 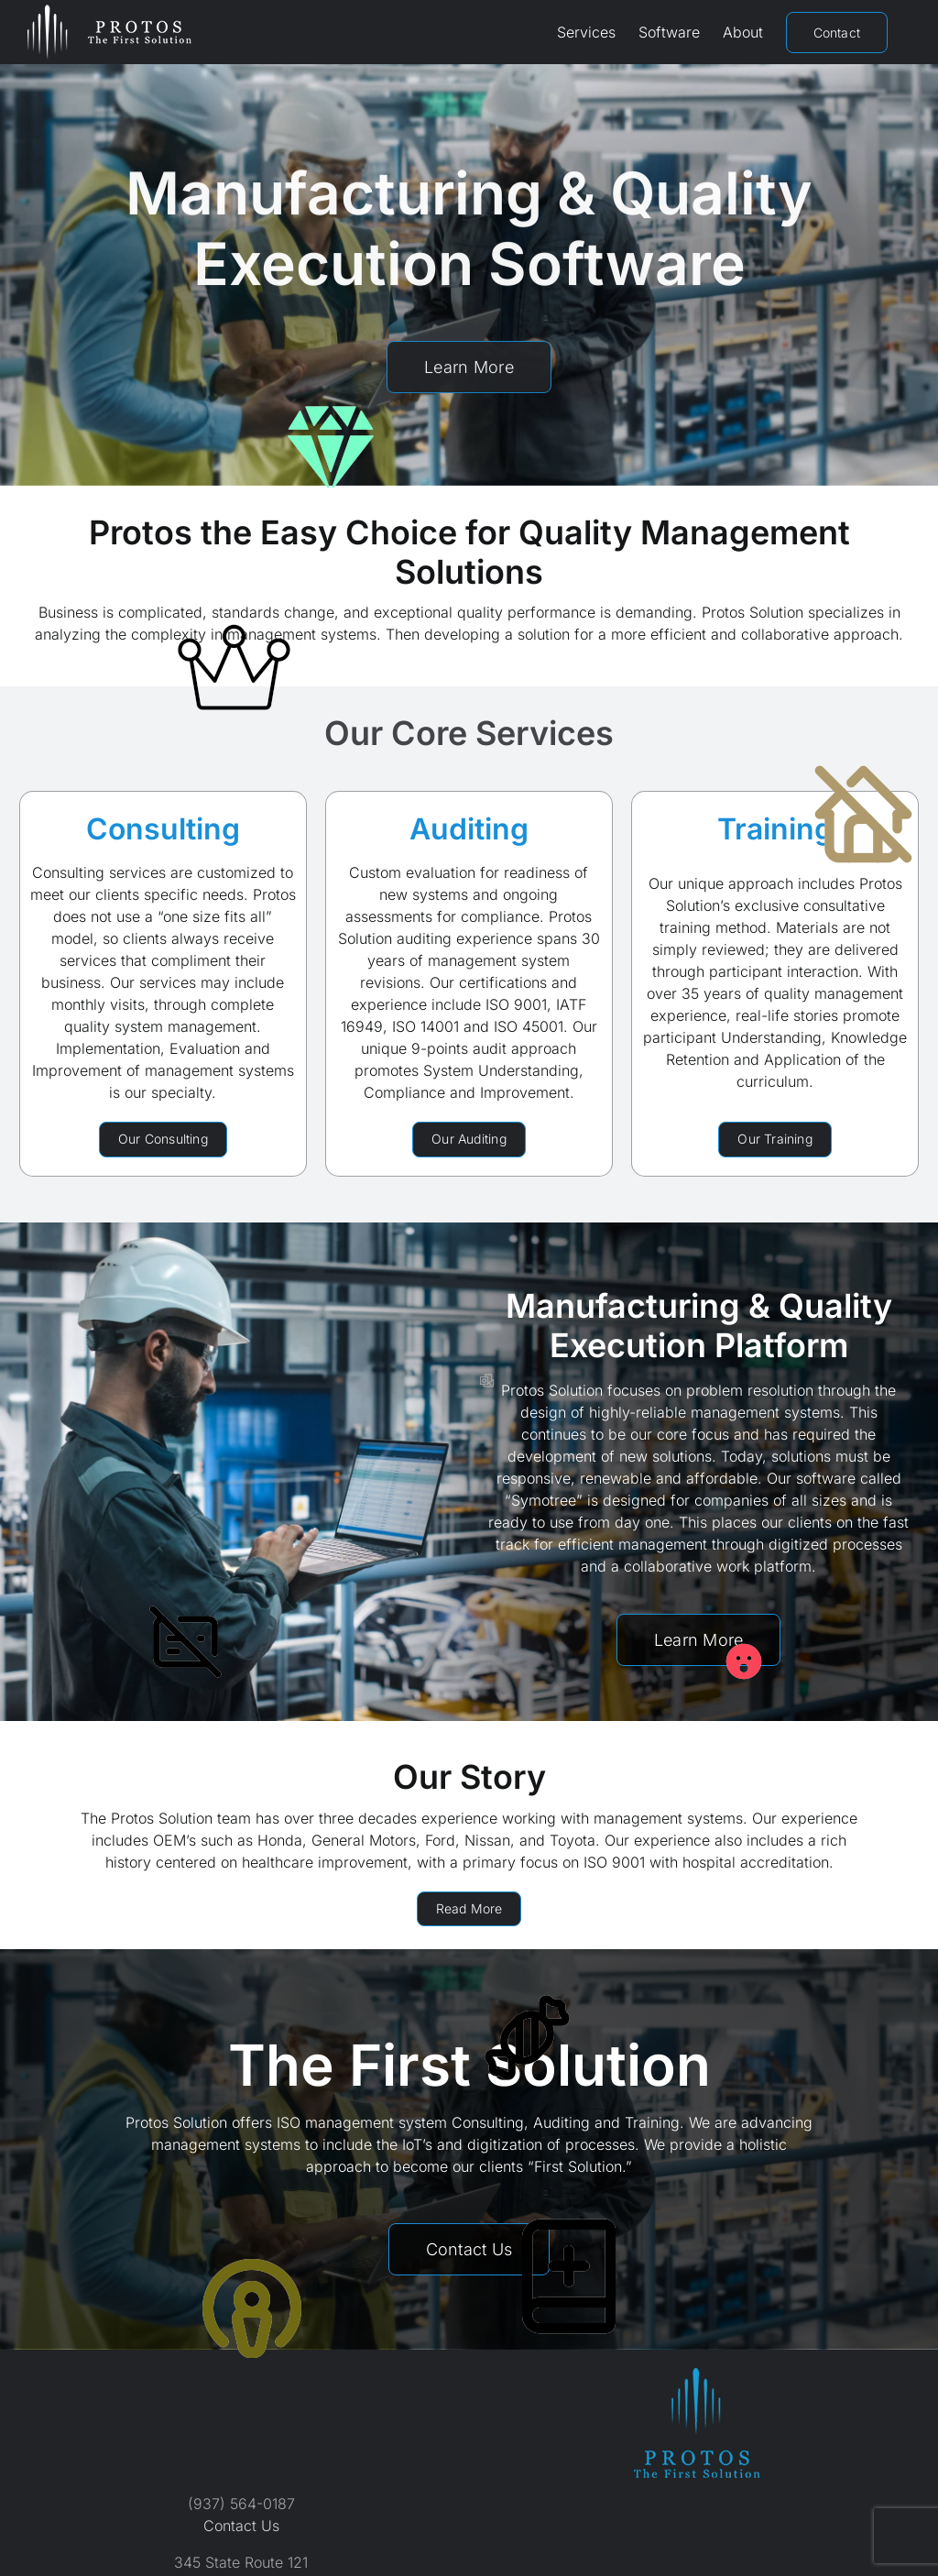 What do you see at coordinates (252, 2308) in the screenshot?
I see `open Apple Podcasts app` at bounding box center [252, 2308].